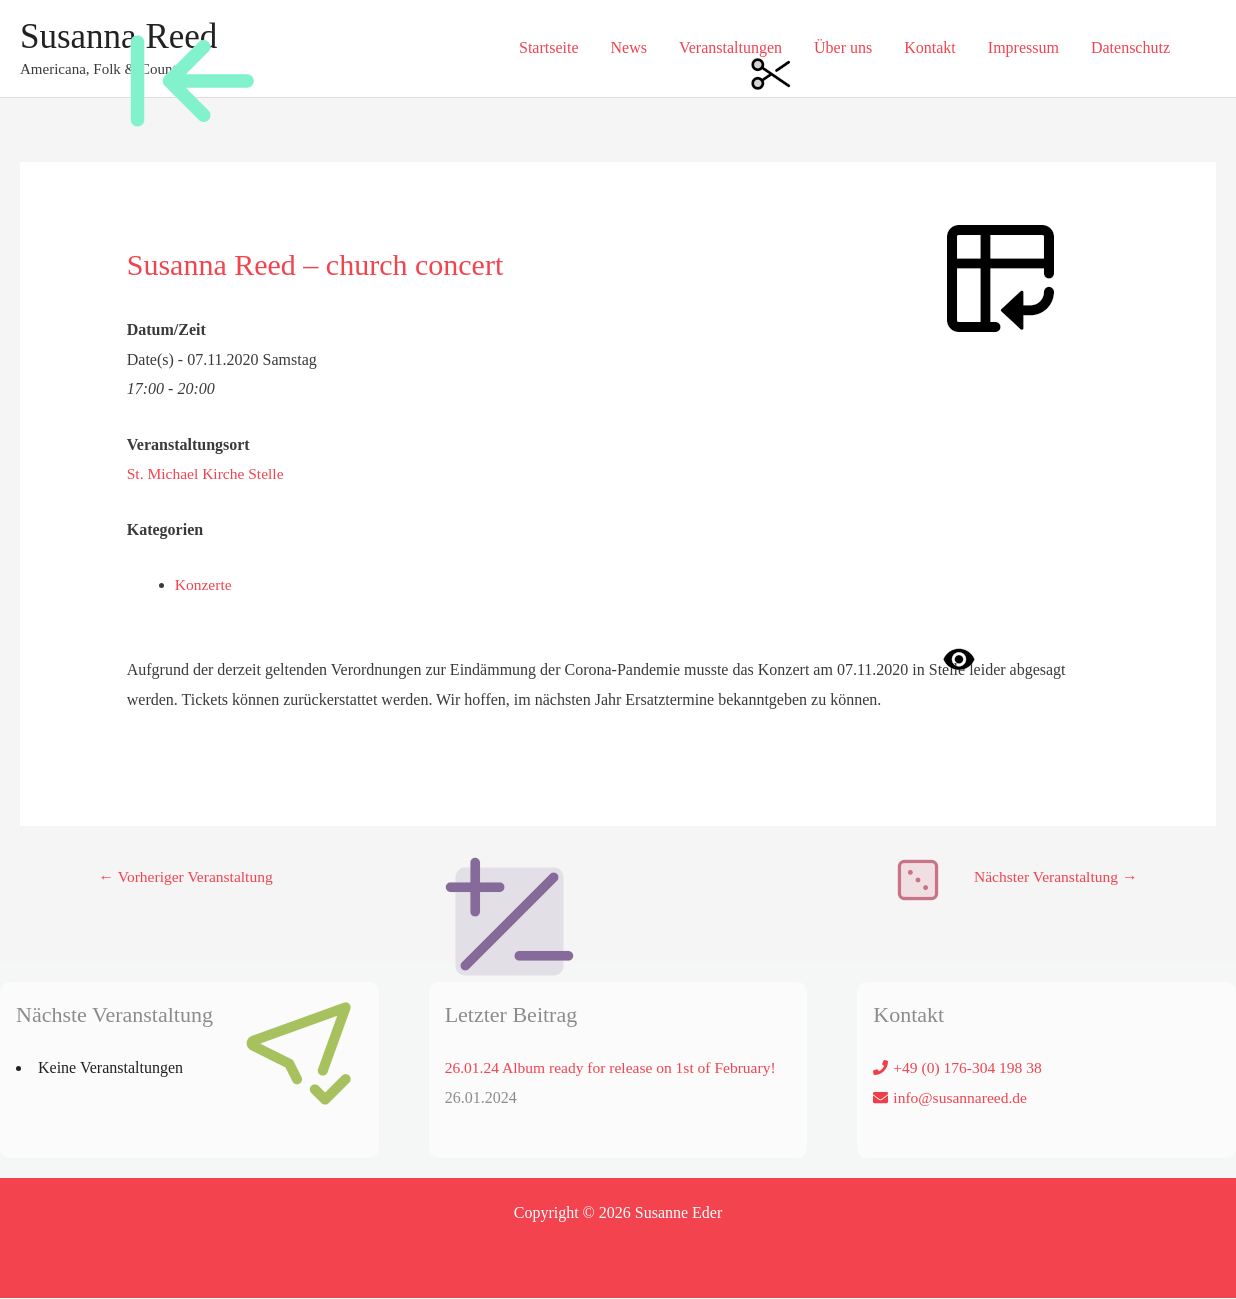 This screenshot has width=1236, height=1299. Describe the element at coordinates (509, 921) in the screenshot. I see `toggle between adding and subtracting values` at that location.